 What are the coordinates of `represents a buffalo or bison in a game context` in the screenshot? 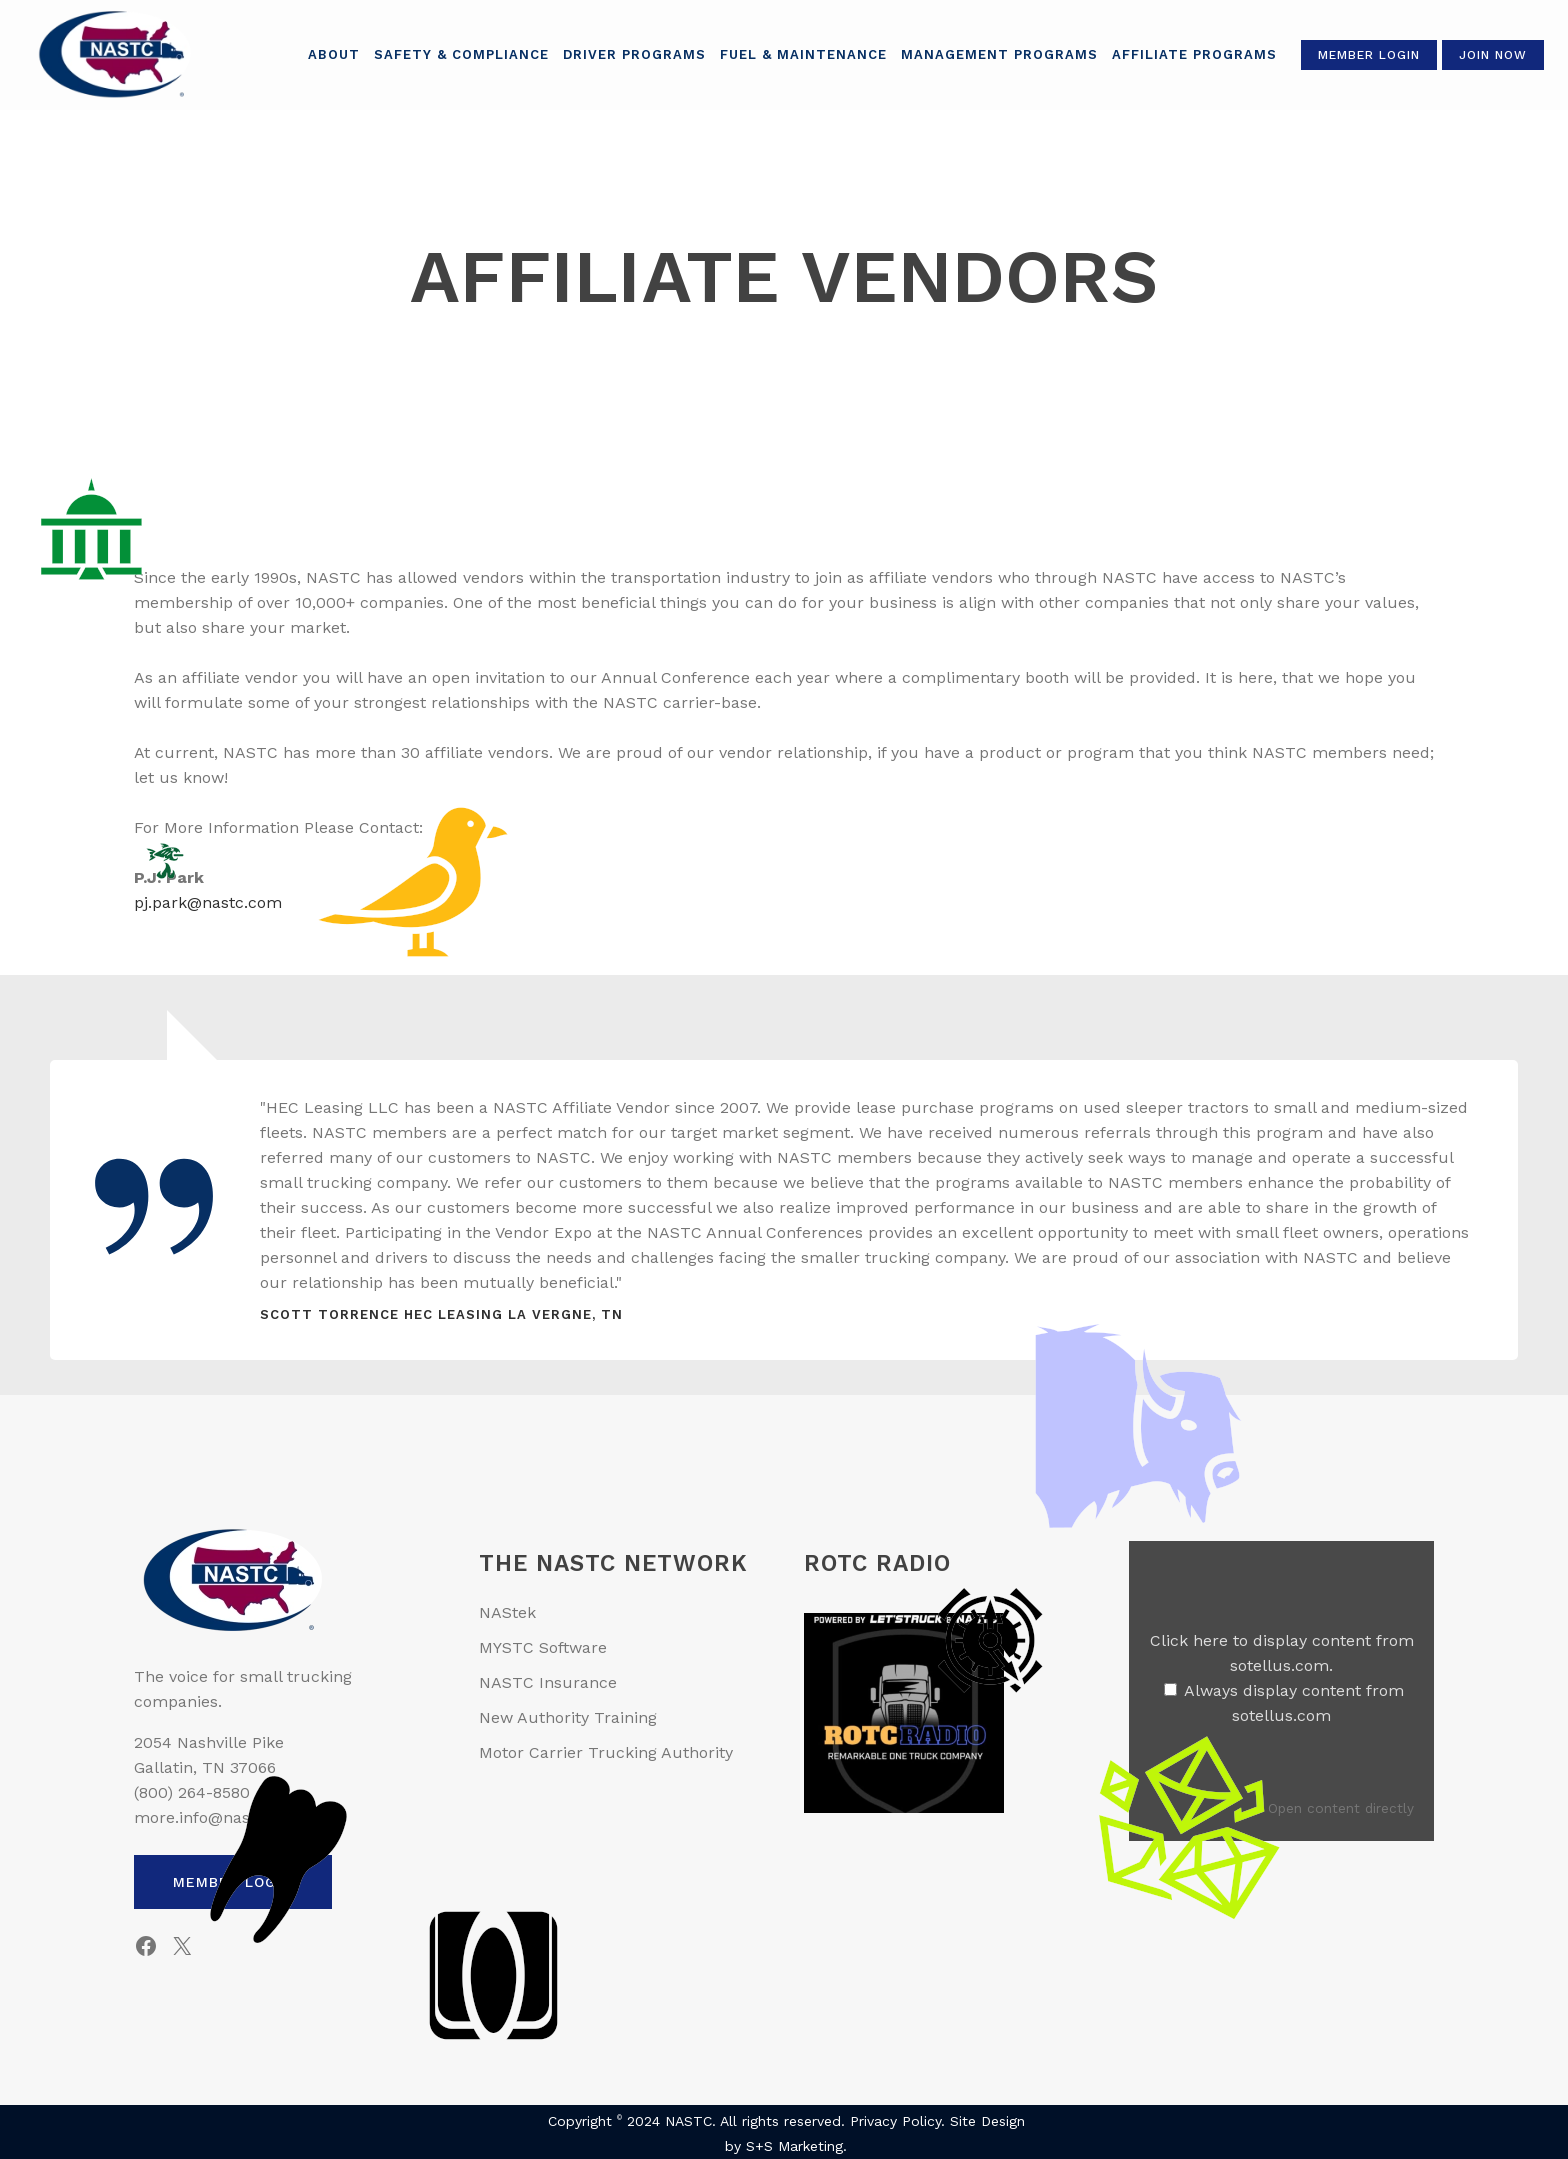 It's located at (1137, 1426).